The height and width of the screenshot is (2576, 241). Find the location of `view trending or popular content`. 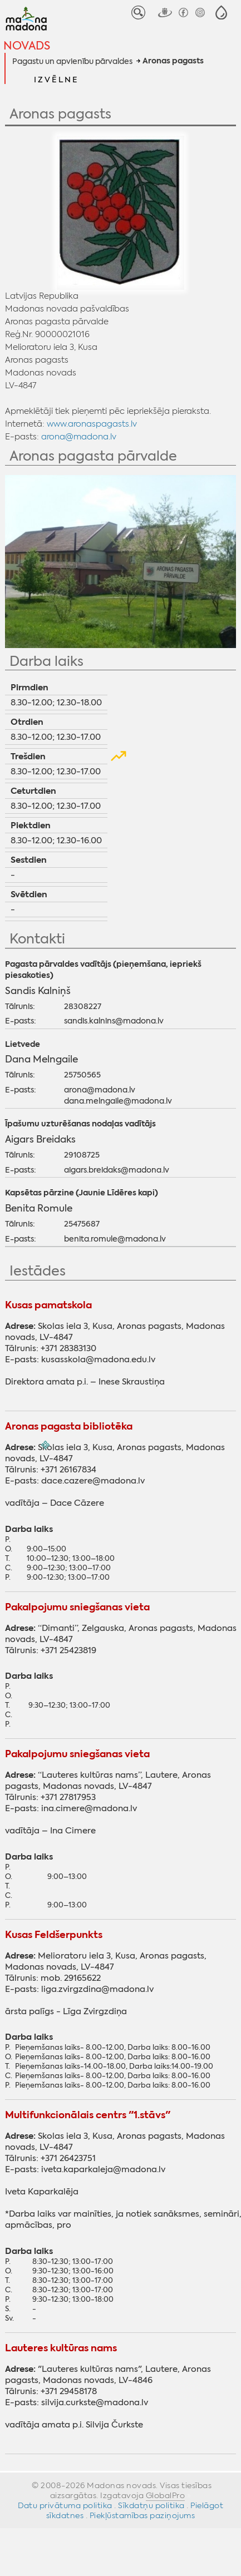

view trending or popular content is located at coordinates (119, 757).